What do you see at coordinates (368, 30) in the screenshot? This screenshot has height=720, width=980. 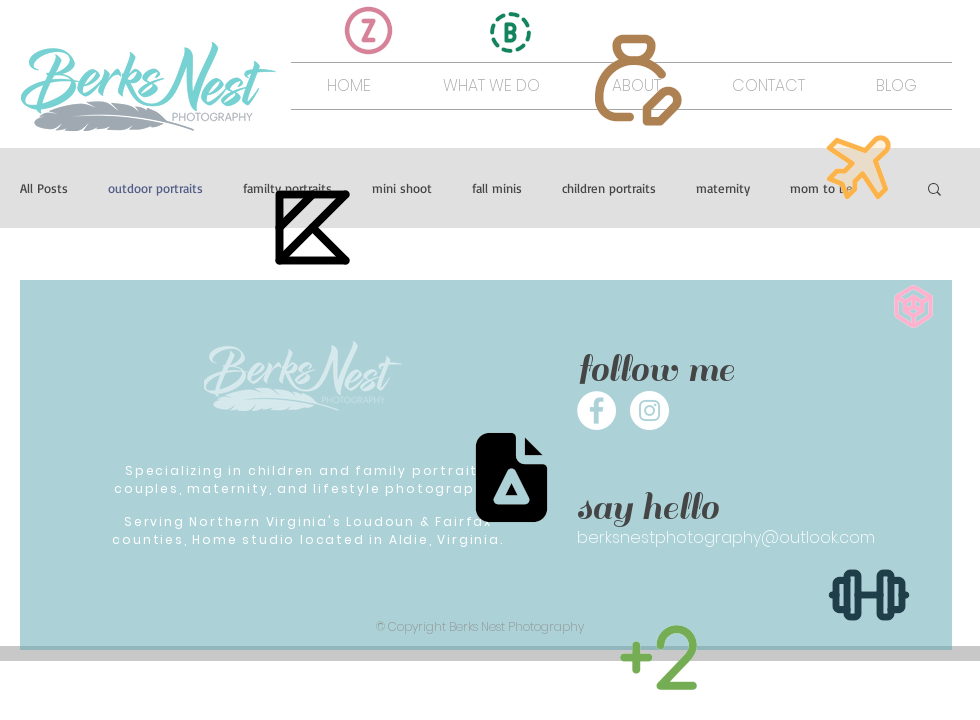 I see `indicates z-index or layer ordering controls` at bounding box center [368, 30].